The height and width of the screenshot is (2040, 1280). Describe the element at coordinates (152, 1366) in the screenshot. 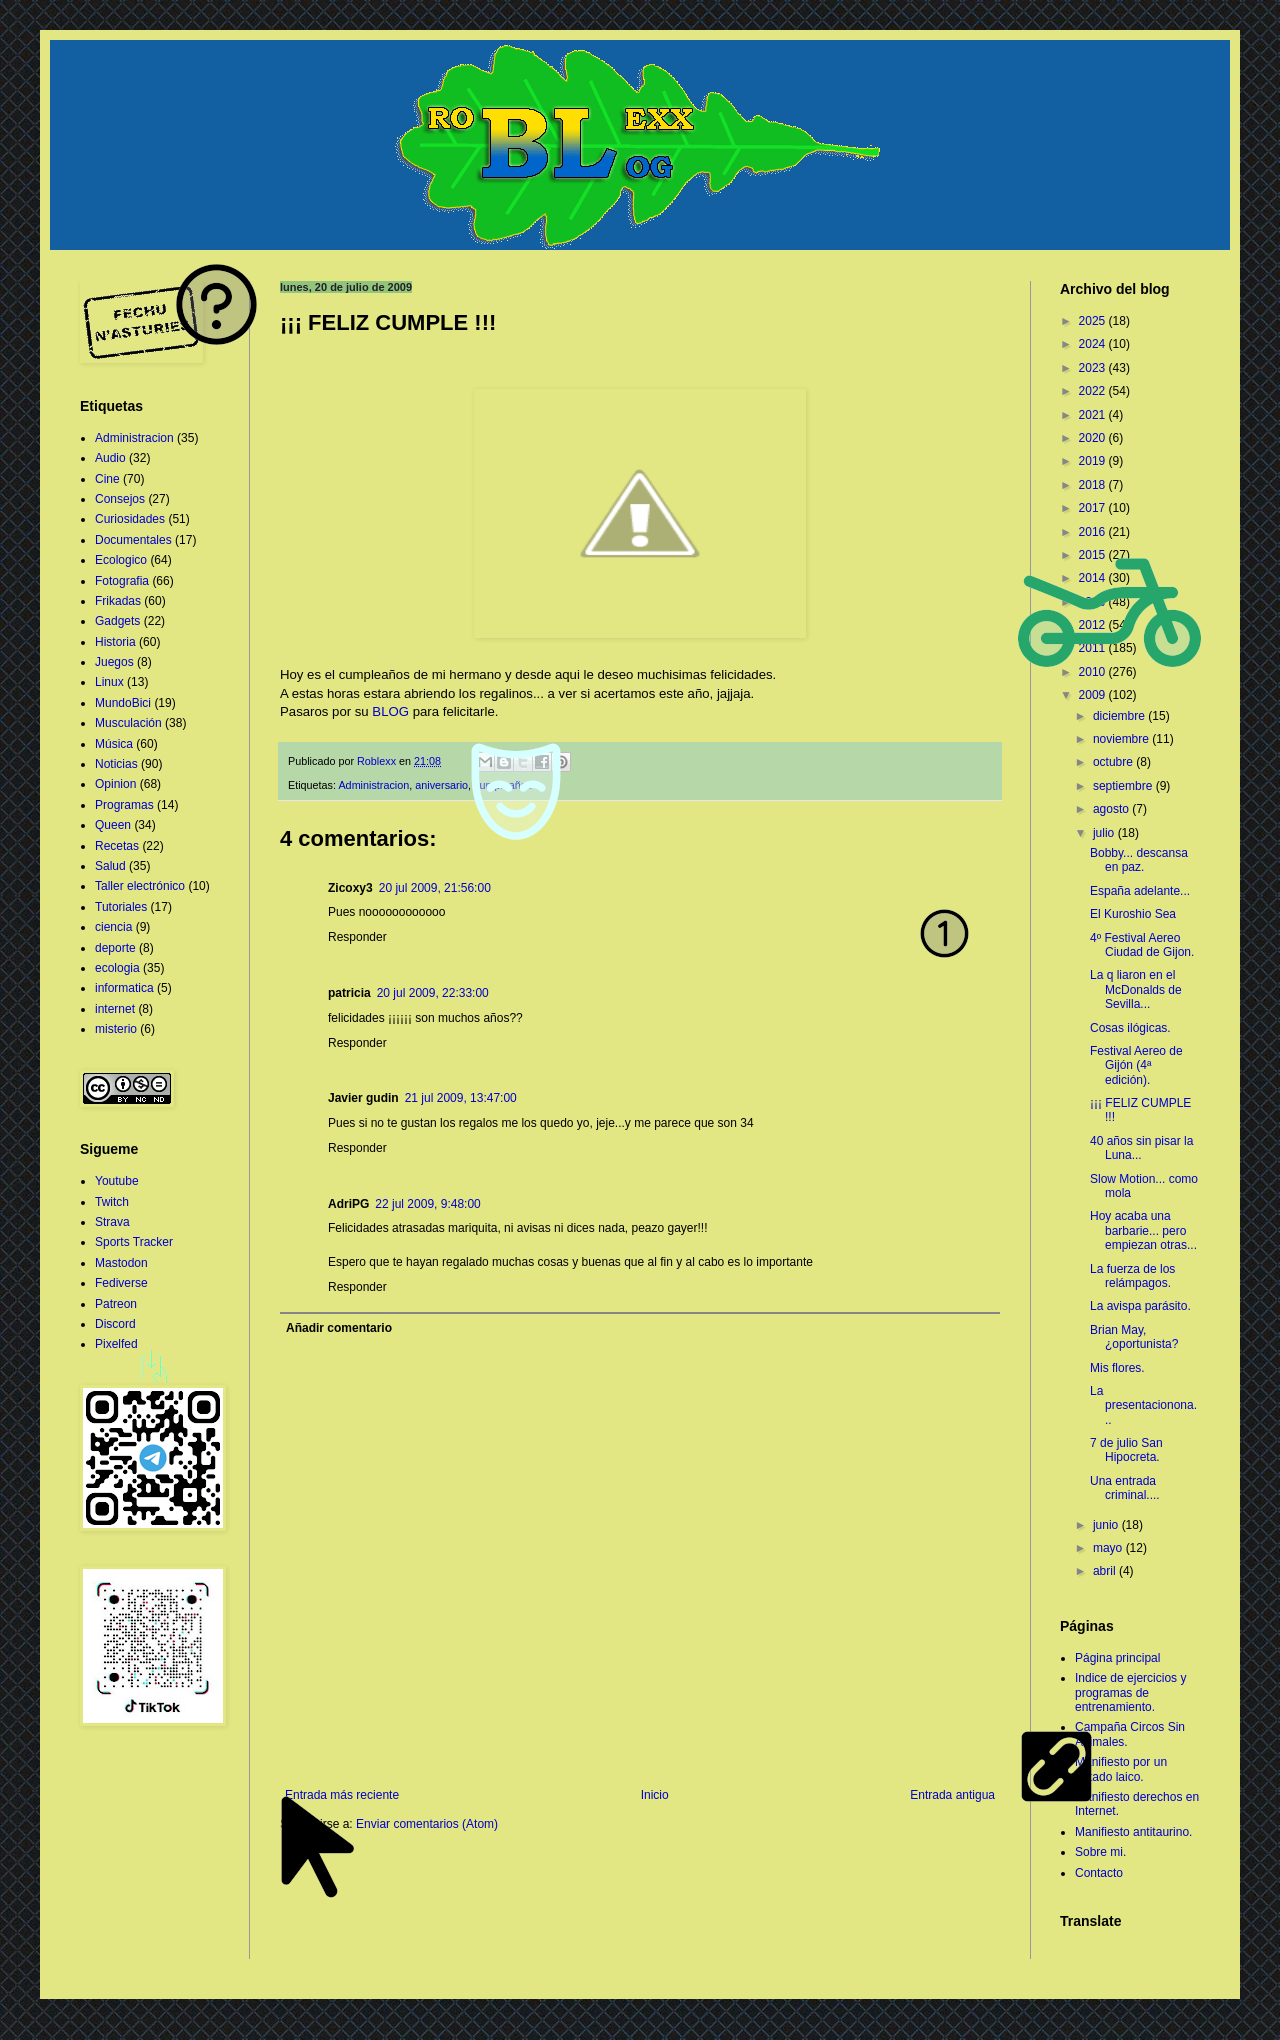

I see `withdraw or receive funds` at that location.